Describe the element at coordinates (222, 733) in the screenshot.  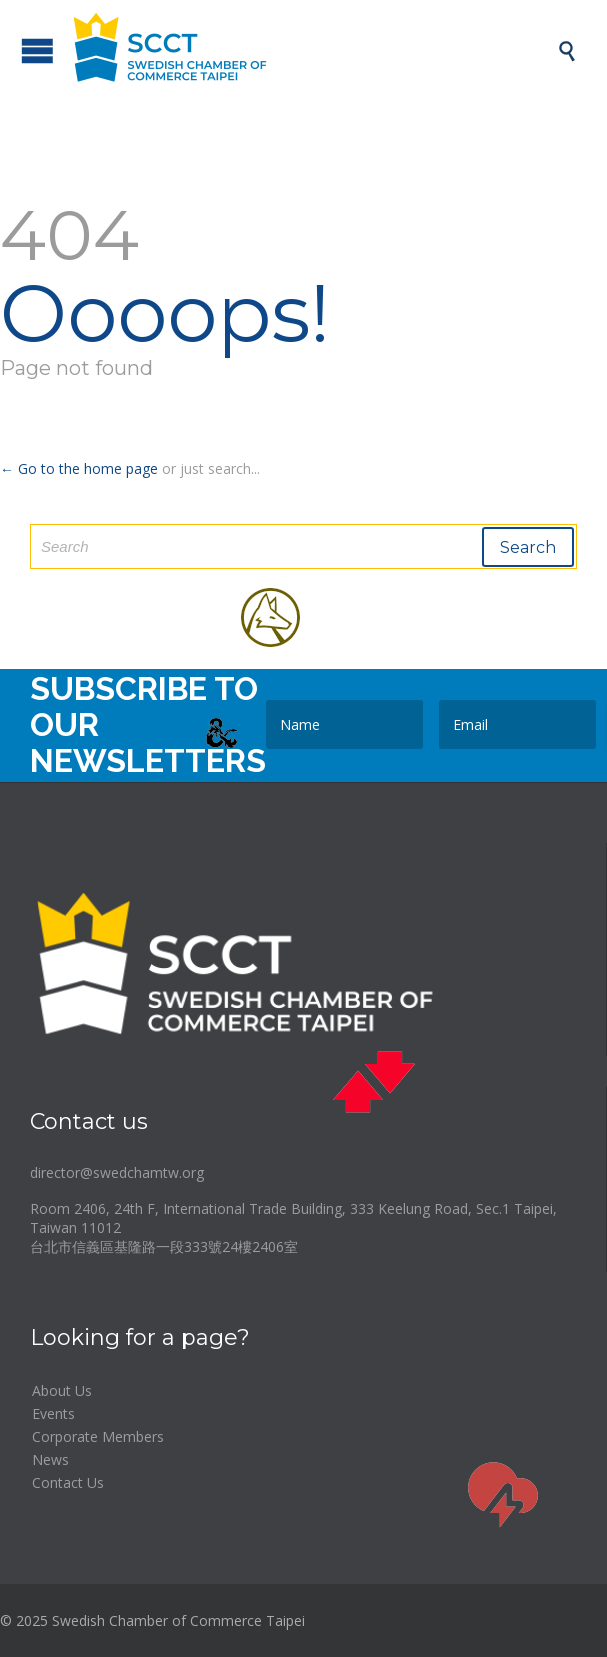
I see `Dungeons & Dragons official logo` at that location.